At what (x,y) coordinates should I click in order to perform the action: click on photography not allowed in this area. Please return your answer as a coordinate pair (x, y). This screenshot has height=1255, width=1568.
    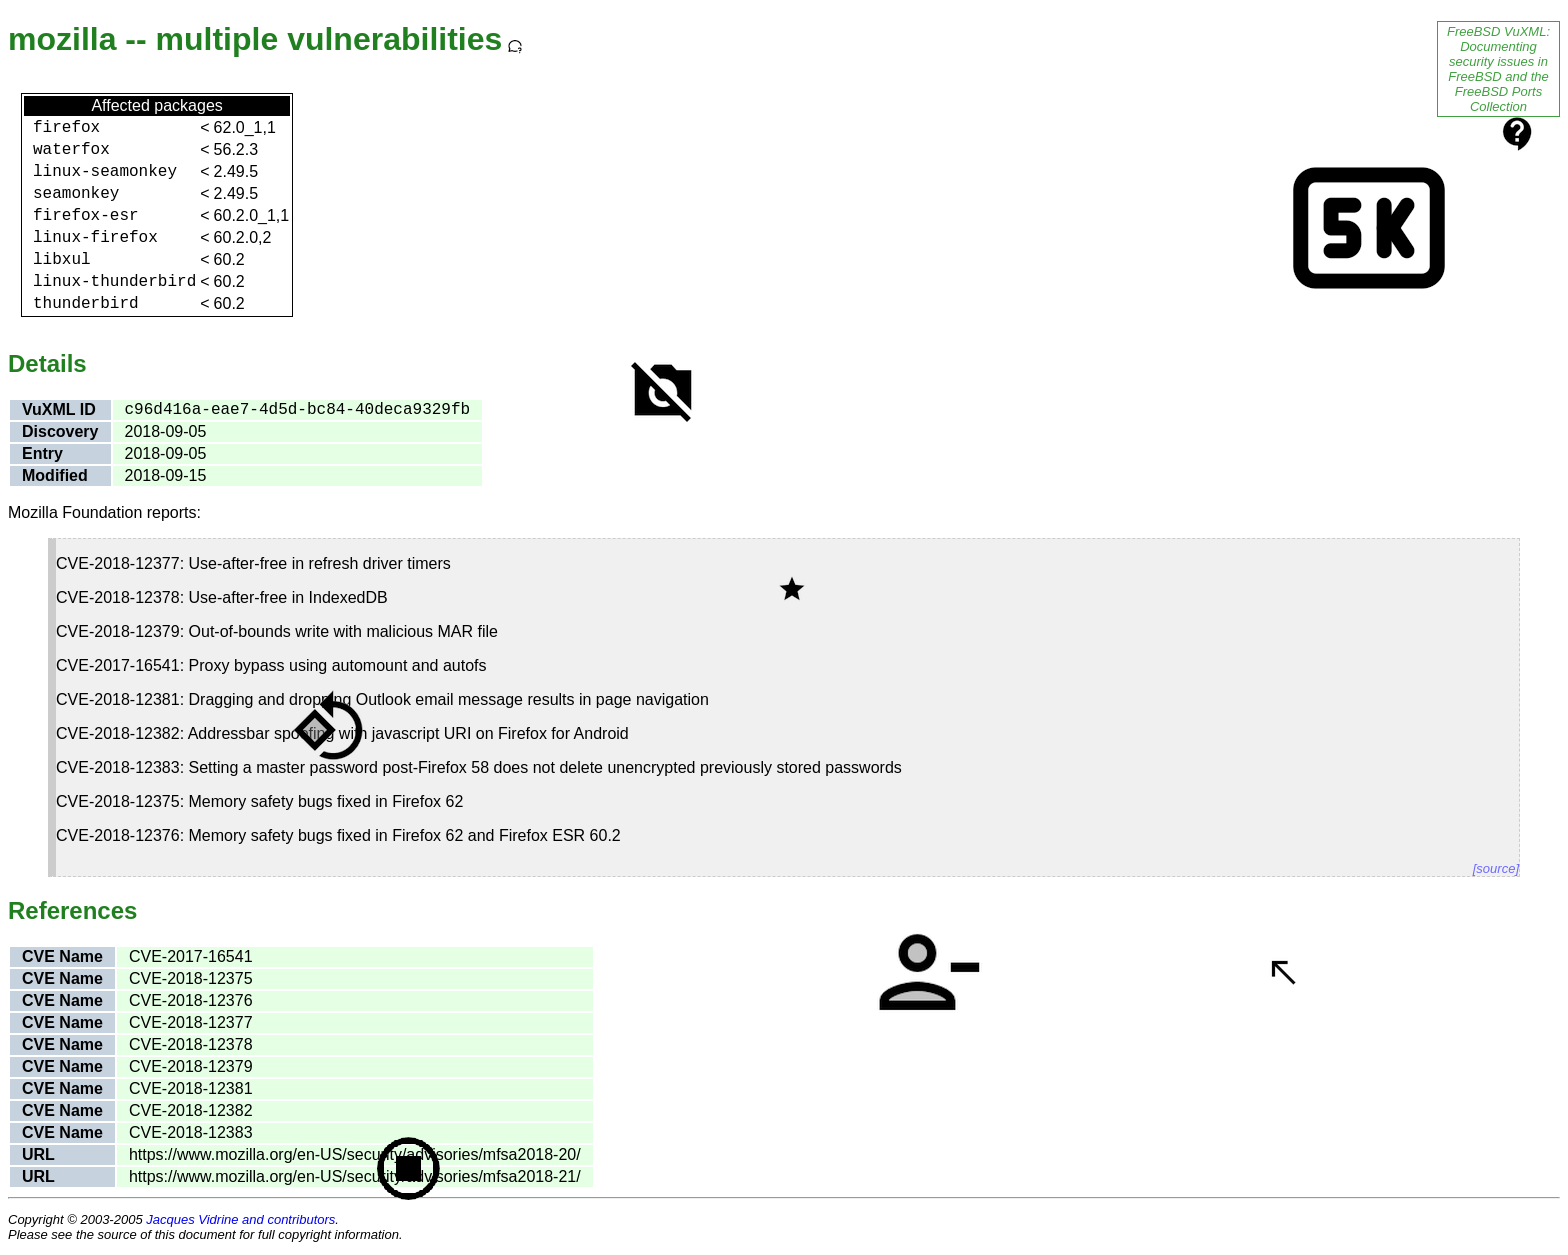
    Looking at the image, I should click on (663, 390).